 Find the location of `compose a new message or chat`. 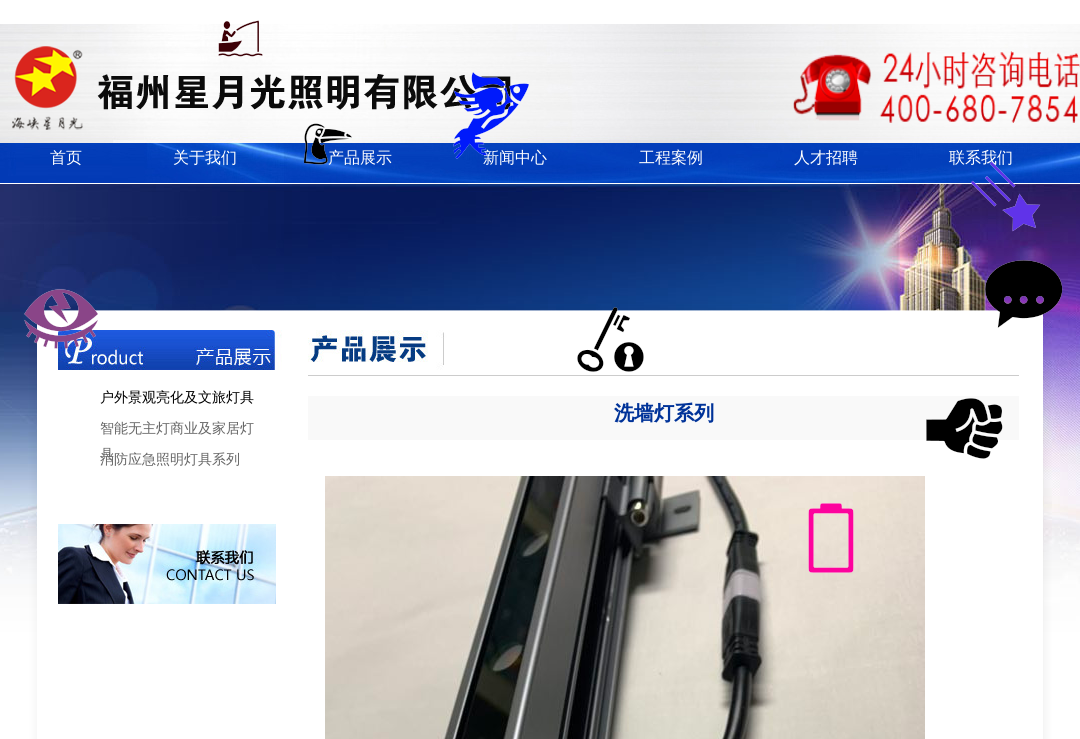

compose a new message or chat is located at coordinates (1024, 293).